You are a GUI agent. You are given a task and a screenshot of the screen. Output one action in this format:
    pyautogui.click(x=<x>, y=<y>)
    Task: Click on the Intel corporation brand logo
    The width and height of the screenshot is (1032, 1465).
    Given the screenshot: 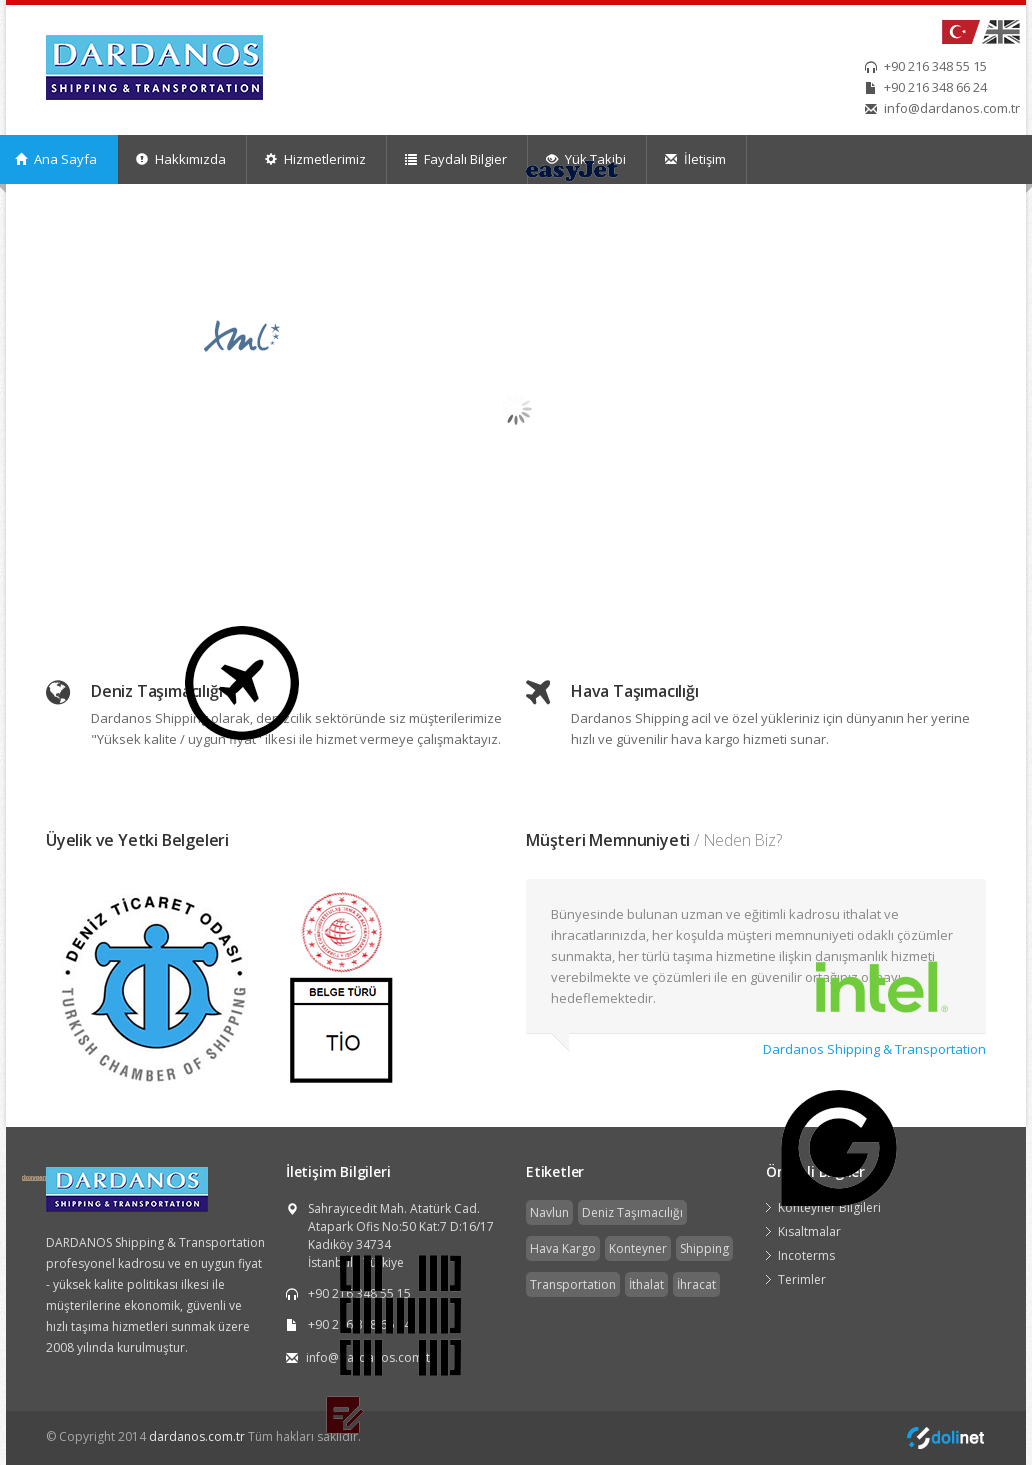 What is the action you would take?
    pyautogui.click(x=882, y=987)
    